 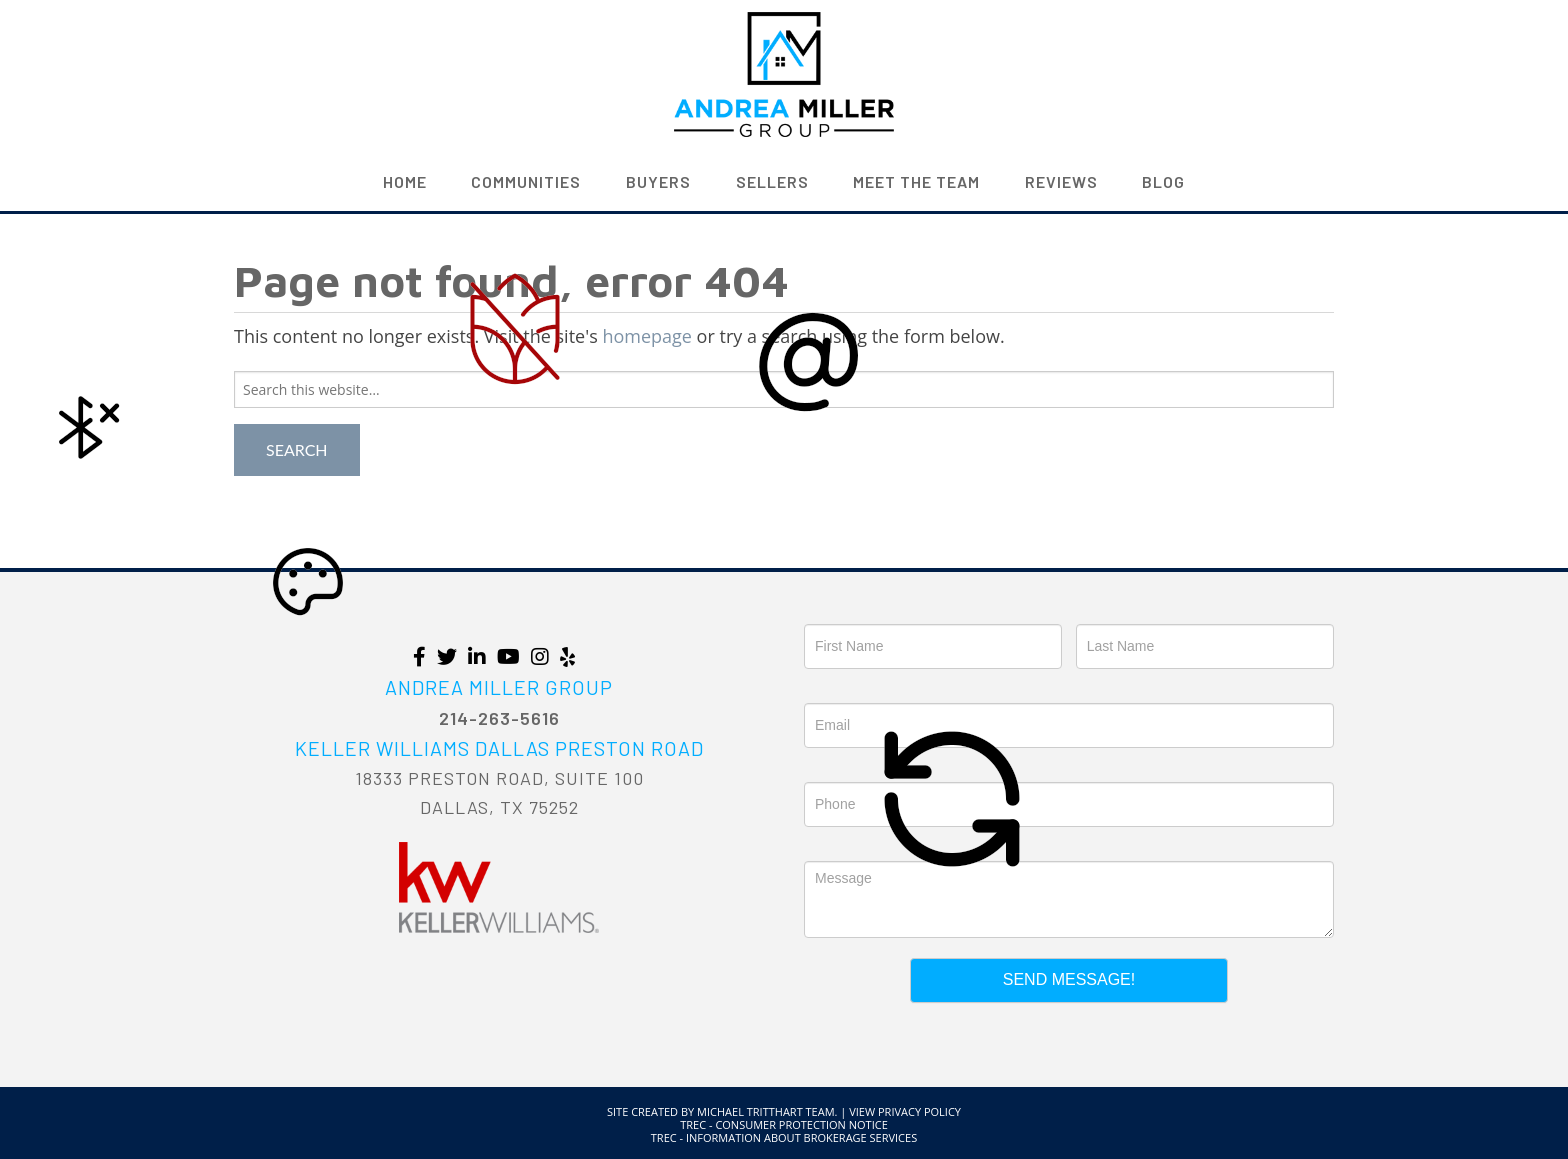 I want to click on access color or theme customization options, so click(x=308, y=583).